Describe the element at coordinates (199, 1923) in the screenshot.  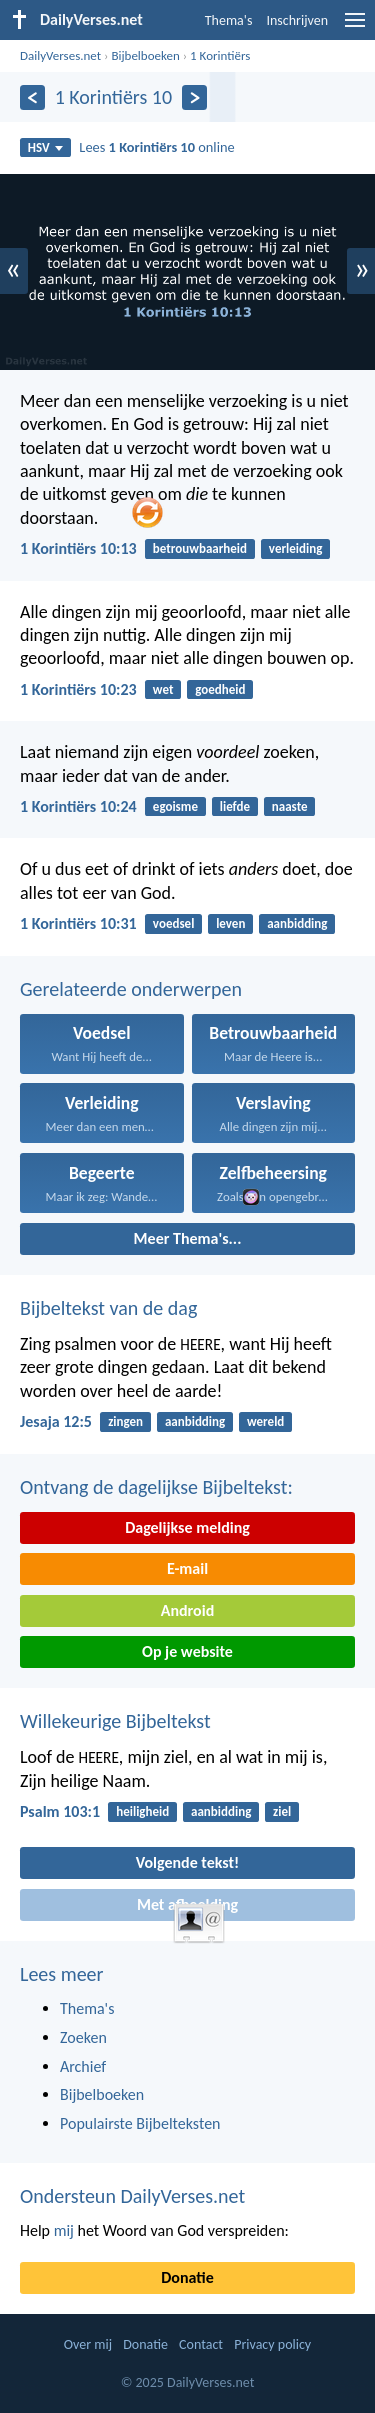
I see `open contacts app` at that location.